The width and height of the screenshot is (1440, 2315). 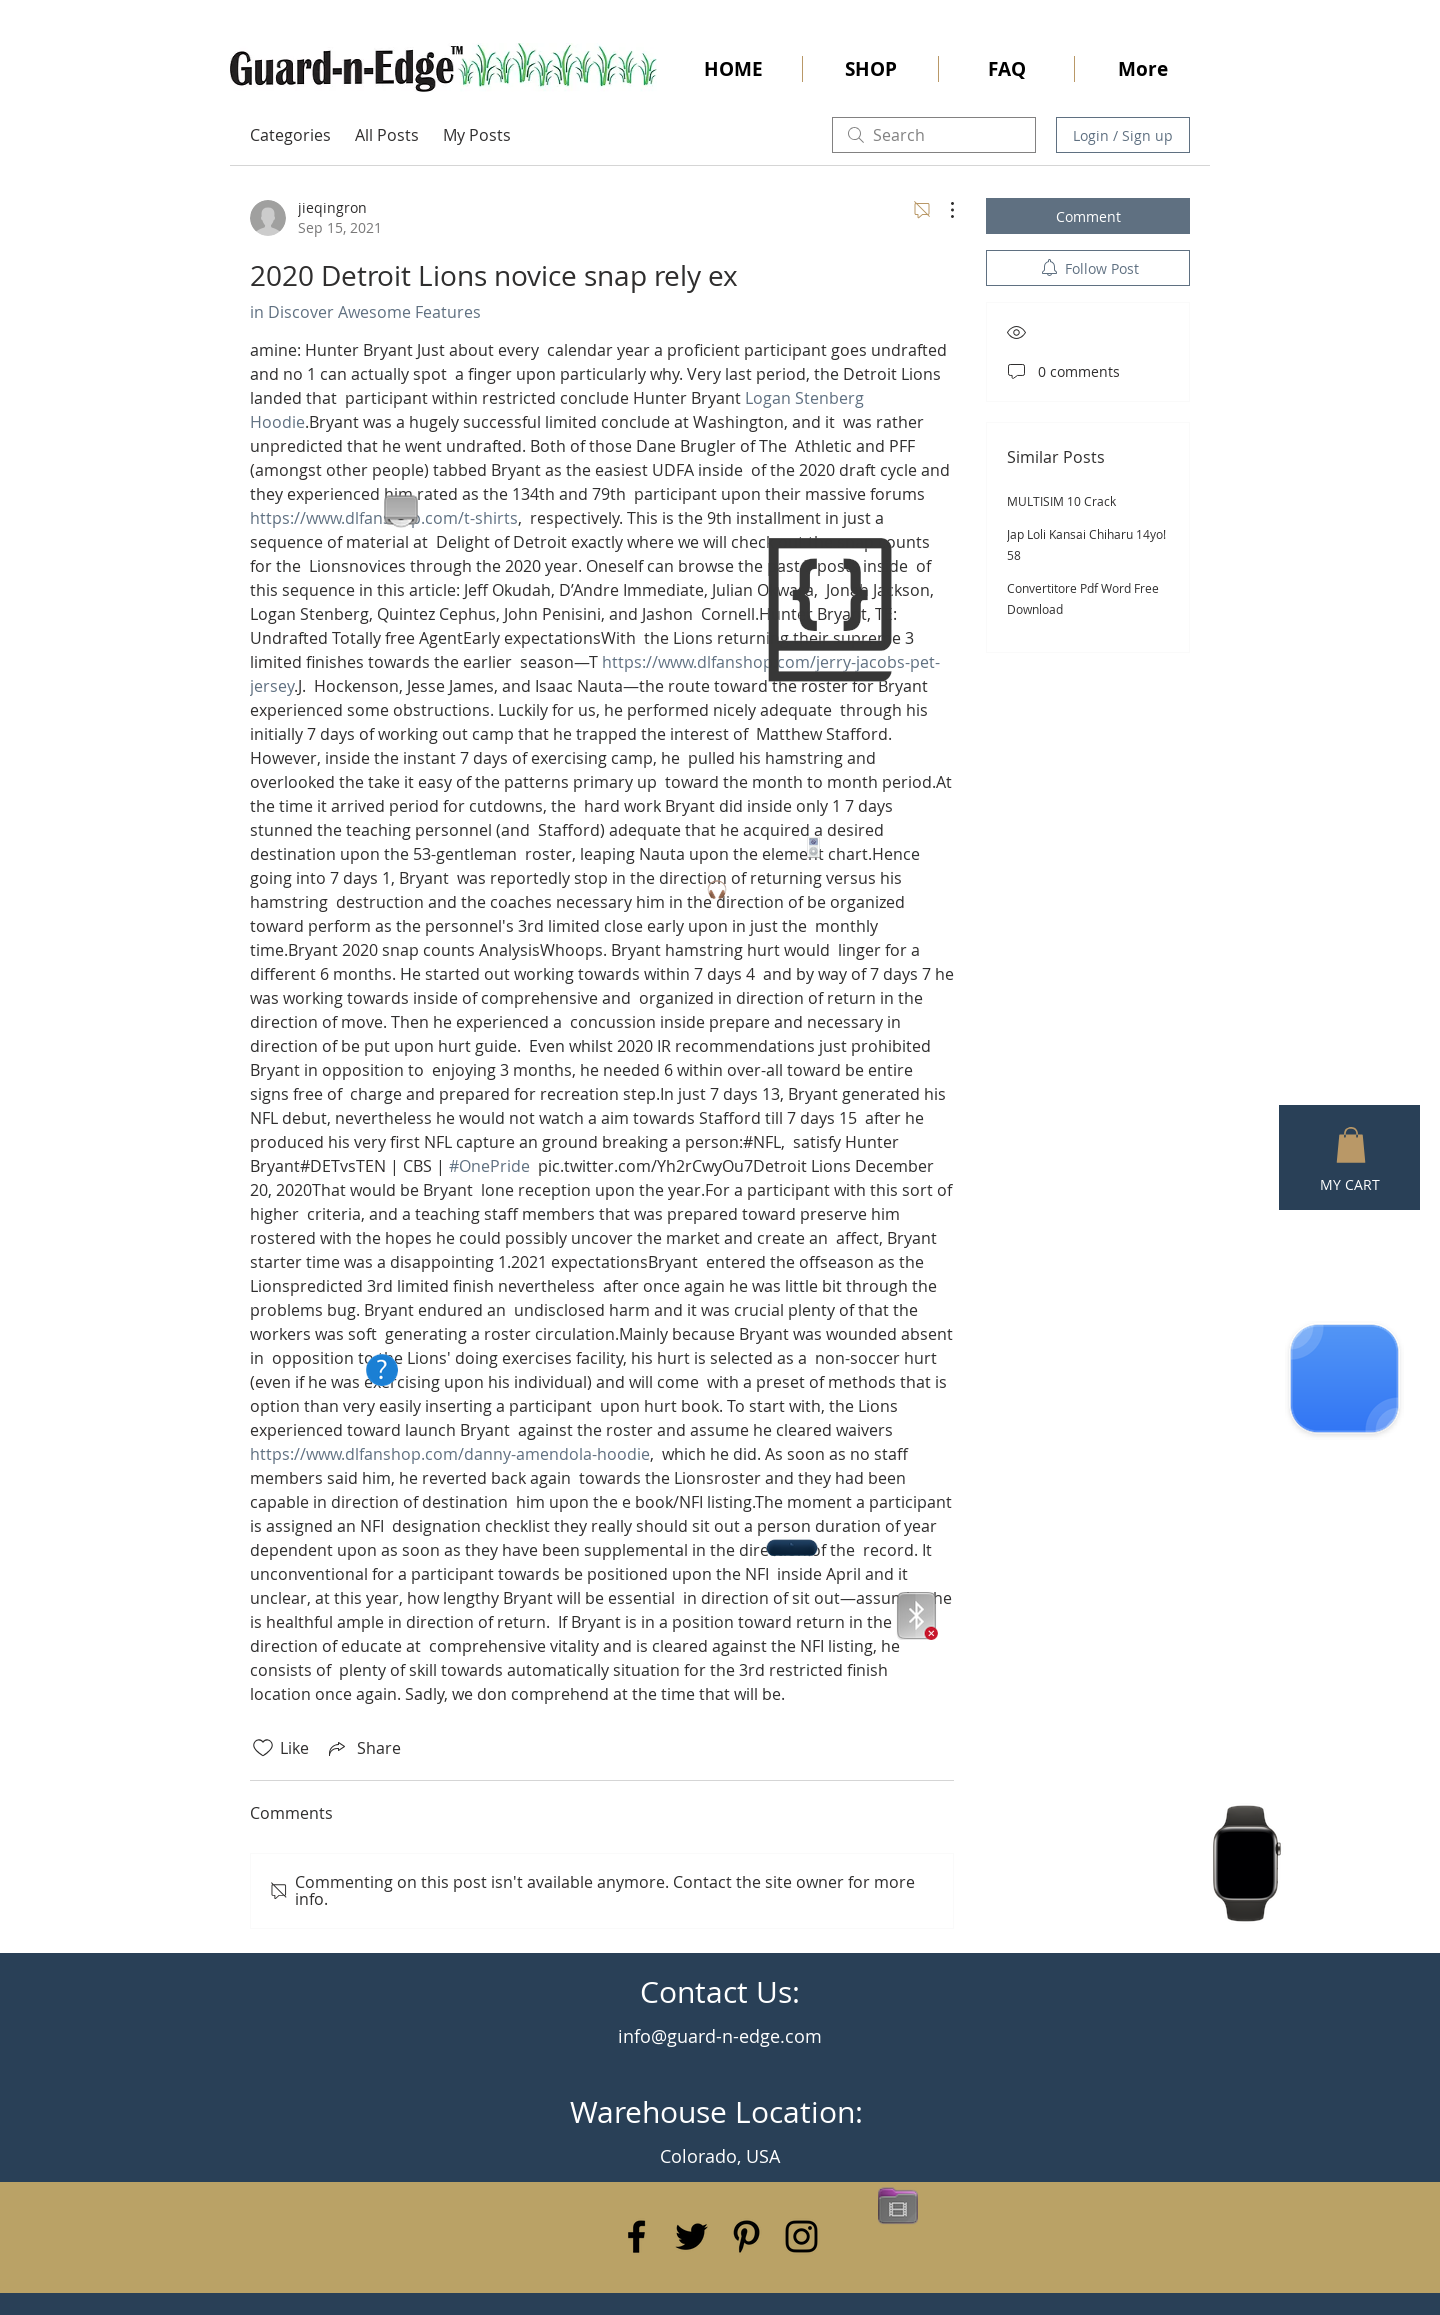 What do you see at coordinates (792, 1548) in the screenshot?
I see `connect to bluetooth speaker` at bounding box center [792, 1548].